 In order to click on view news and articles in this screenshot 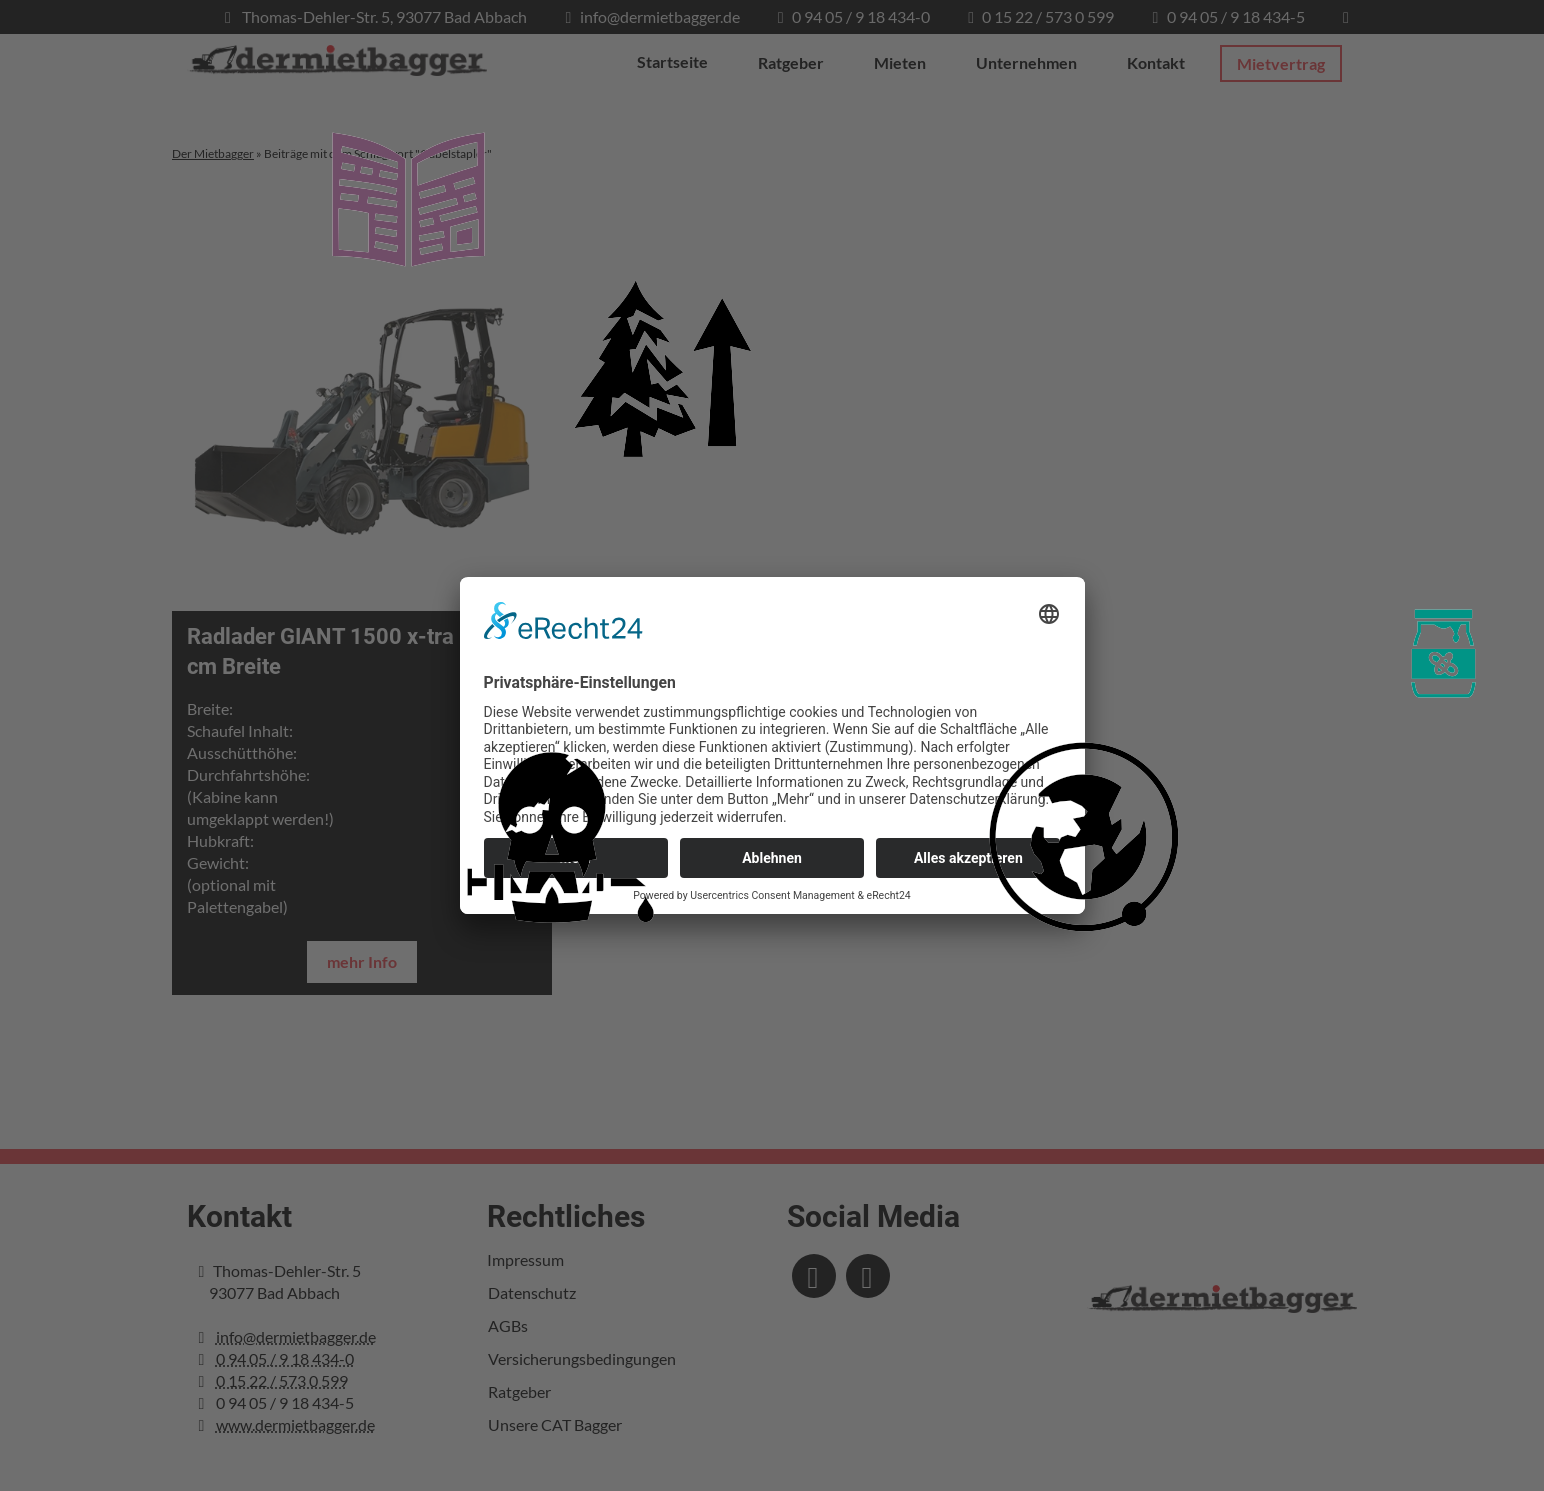, I will do `click(408, 199)`.